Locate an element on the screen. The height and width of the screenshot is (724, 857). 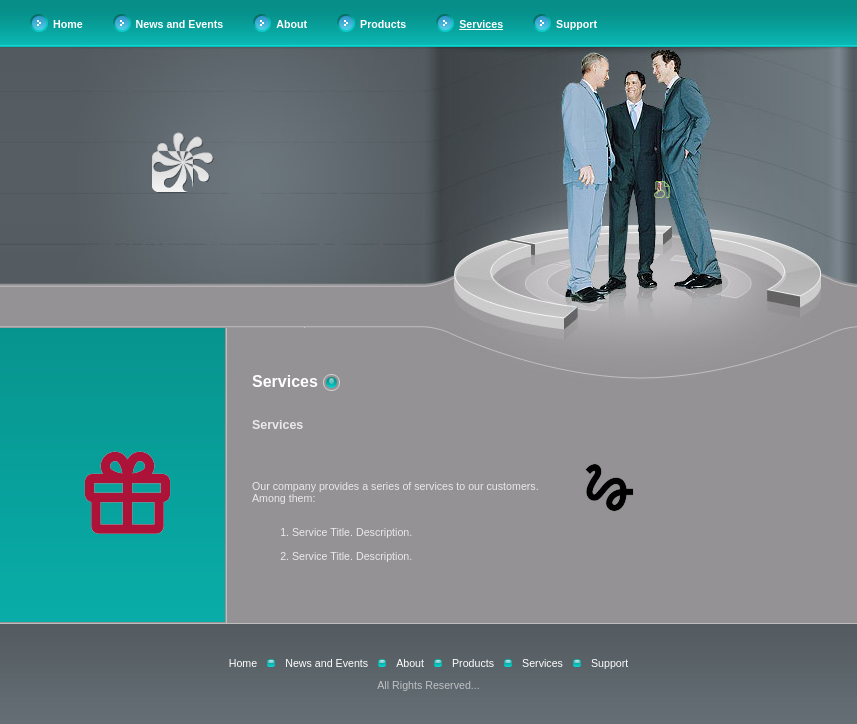
view or redeem a gift is located at coordinates (127, 497).